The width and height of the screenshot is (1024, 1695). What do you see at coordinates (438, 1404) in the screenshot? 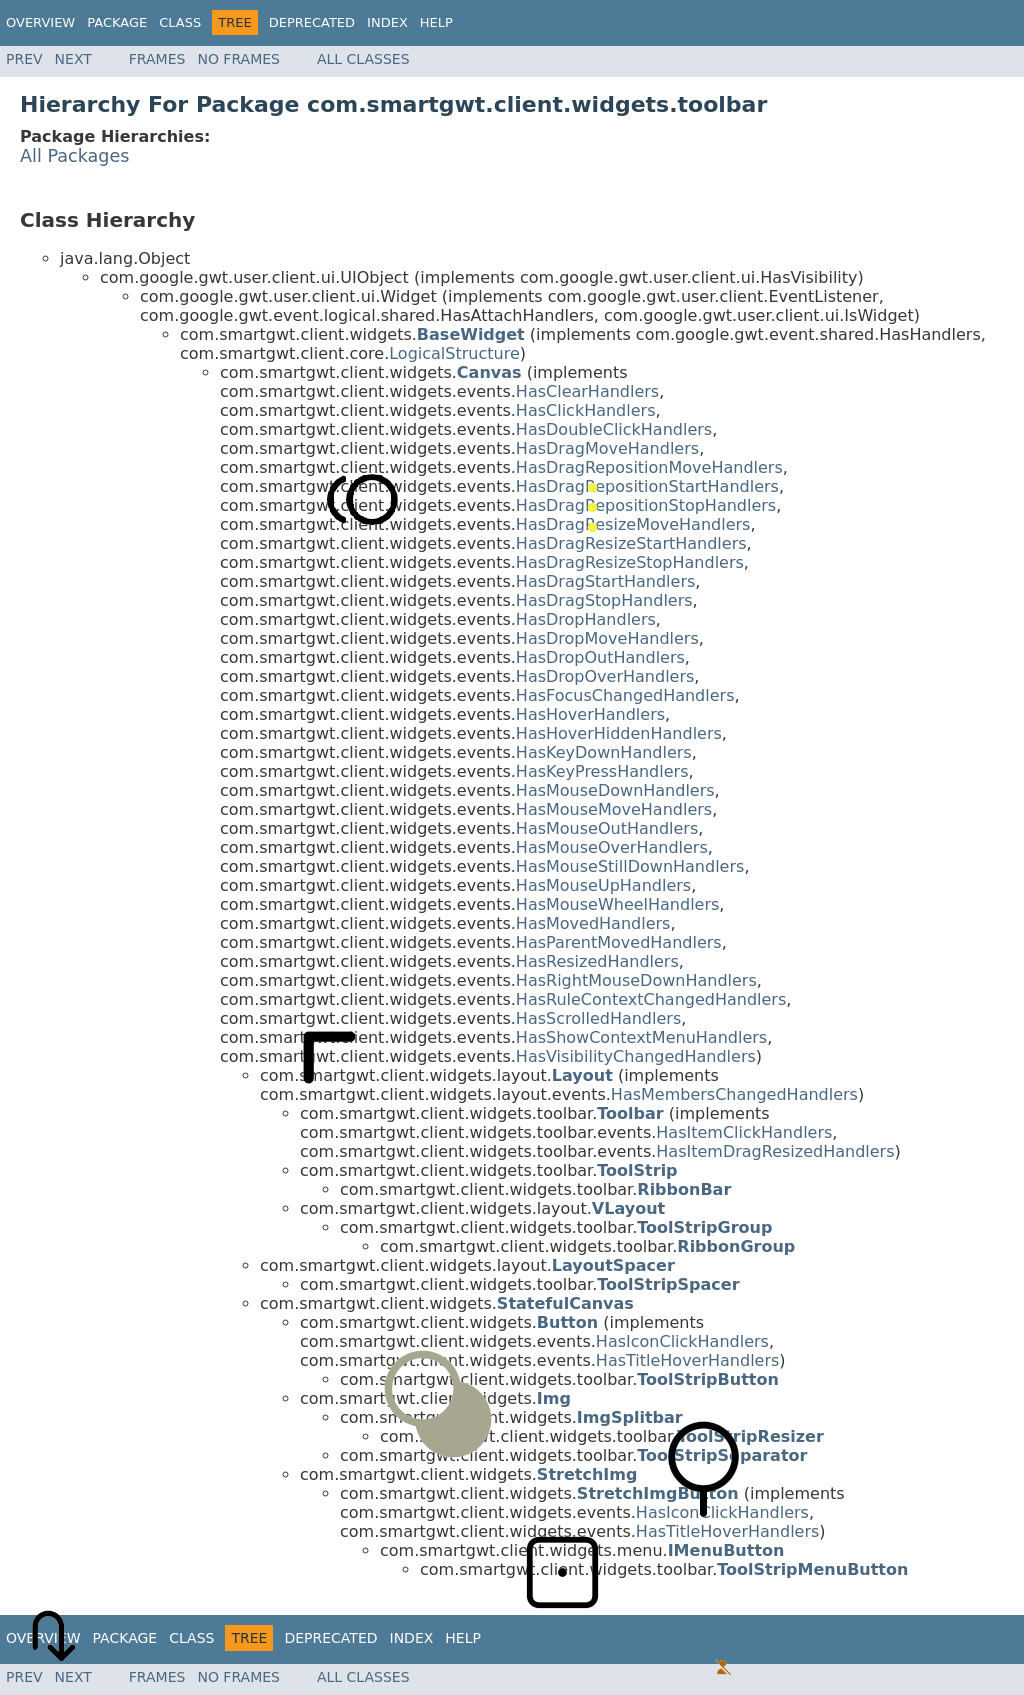
I see `subtract or remove a layer` at bounding box center [438, 1404].